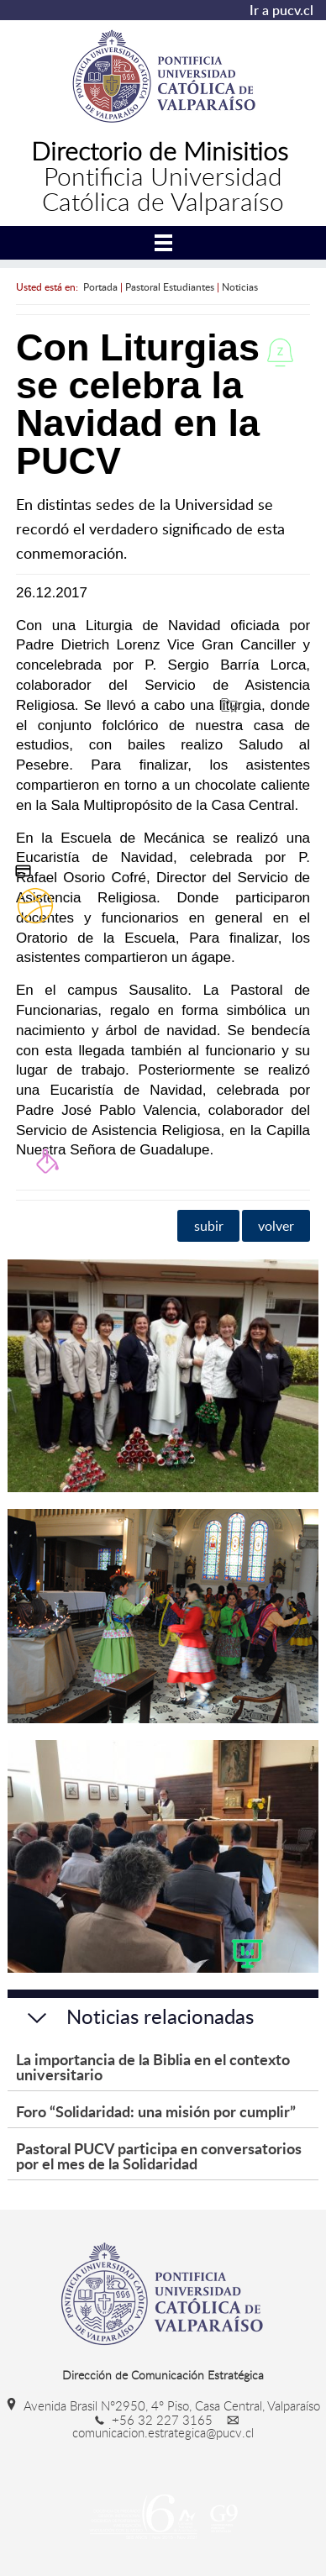 The height and width of the screenshot is (2576, 326). Describe the element at coordinates (35, 906) in the screenshot. I see `visit dribbble profile or portfolio` at that location.